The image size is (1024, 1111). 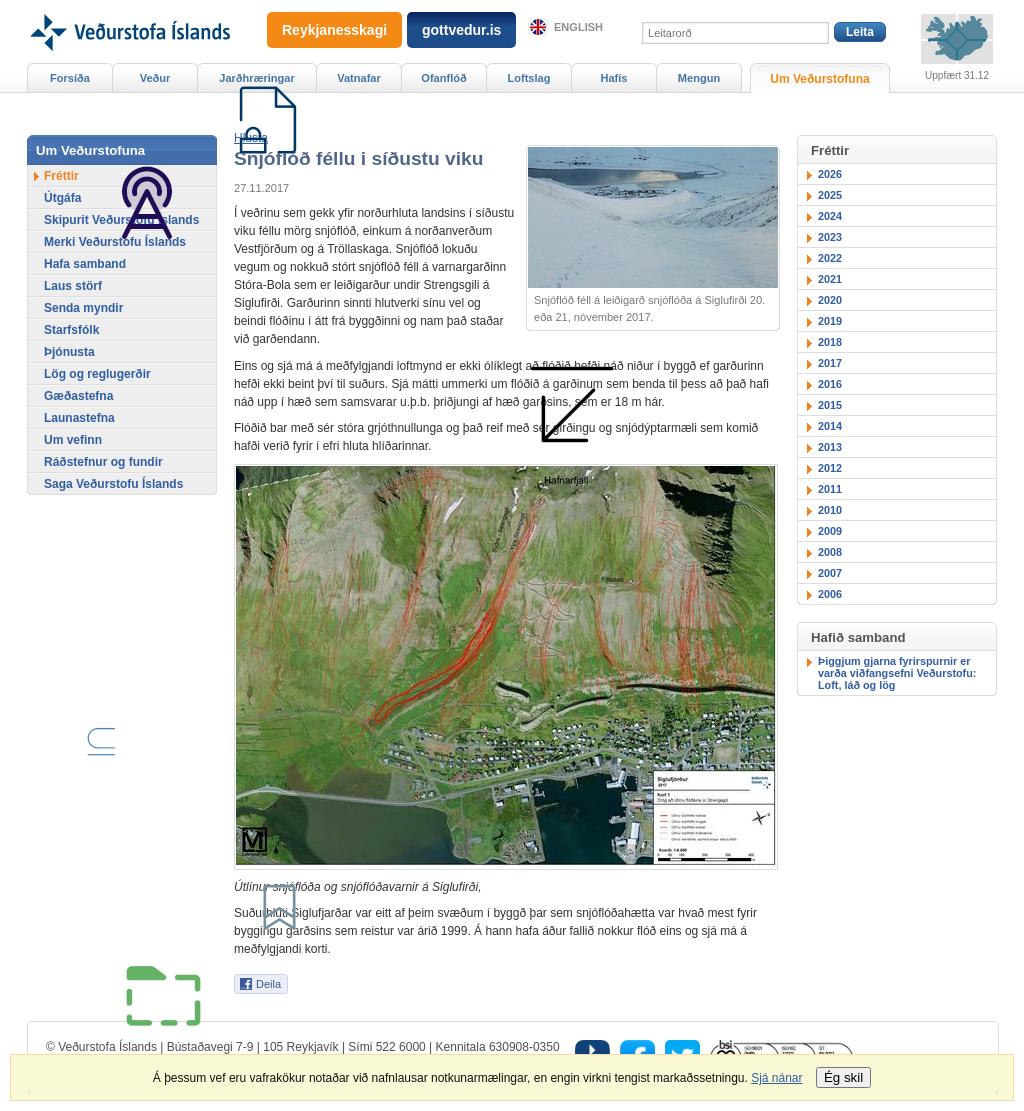 What do you see at coordinates (147, 204) in the screenshot?
I see `indicates cellular network signal strength` at bounding box center [147, 204].